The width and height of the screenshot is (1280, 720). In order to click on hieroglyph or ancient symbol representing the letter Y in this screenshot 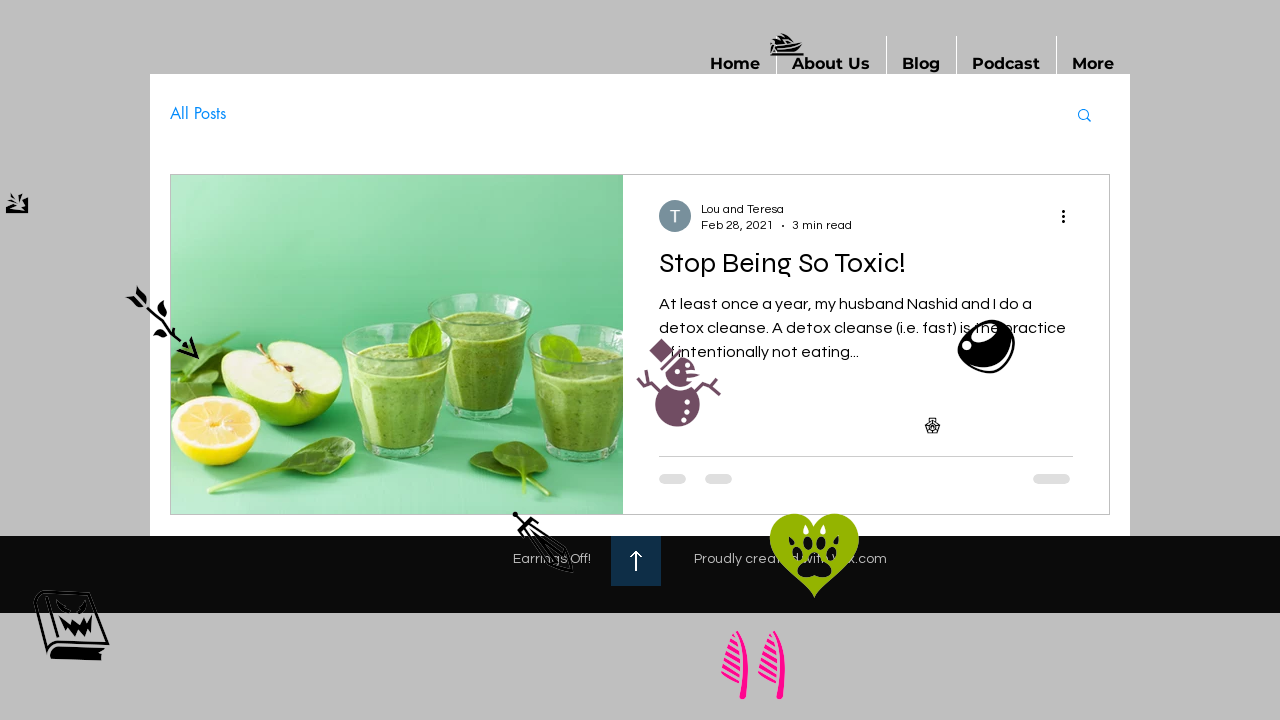, I will do `click(753, 665)`.